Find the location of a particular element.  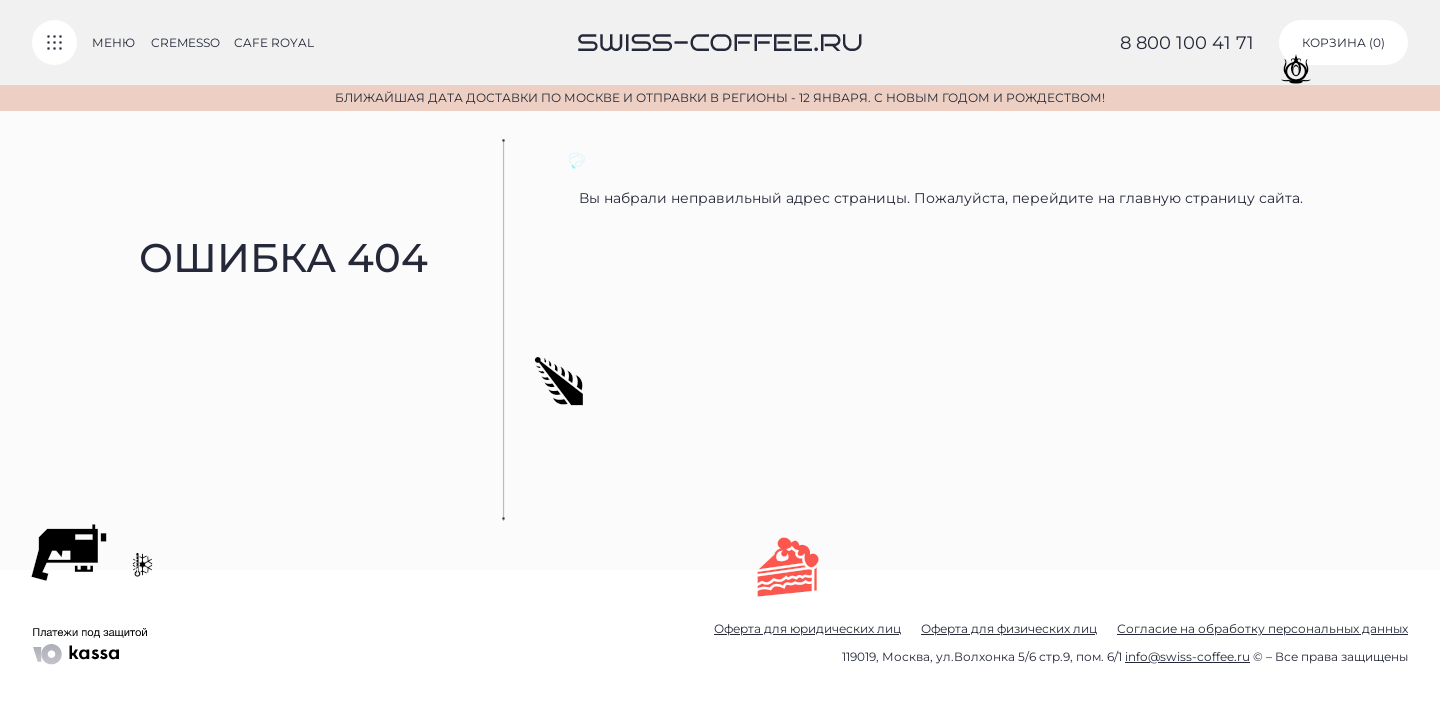

indicates cold temperature or low reading is located at coordinates (142, 564).